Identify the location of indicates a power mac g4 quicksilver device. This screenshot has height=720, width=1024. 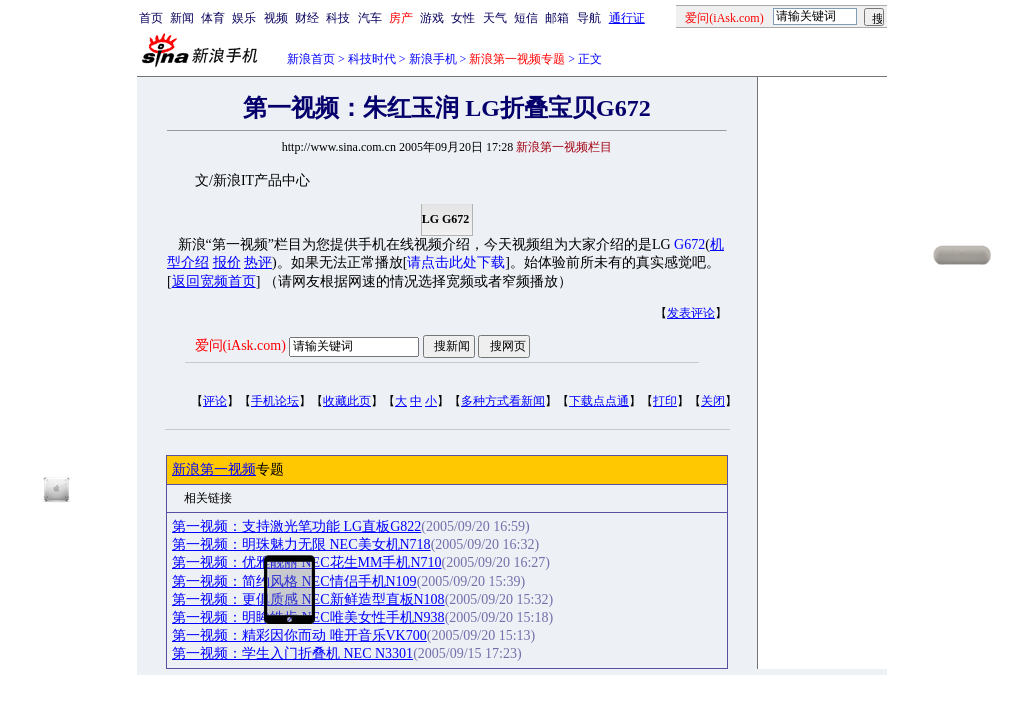
(56, 488).